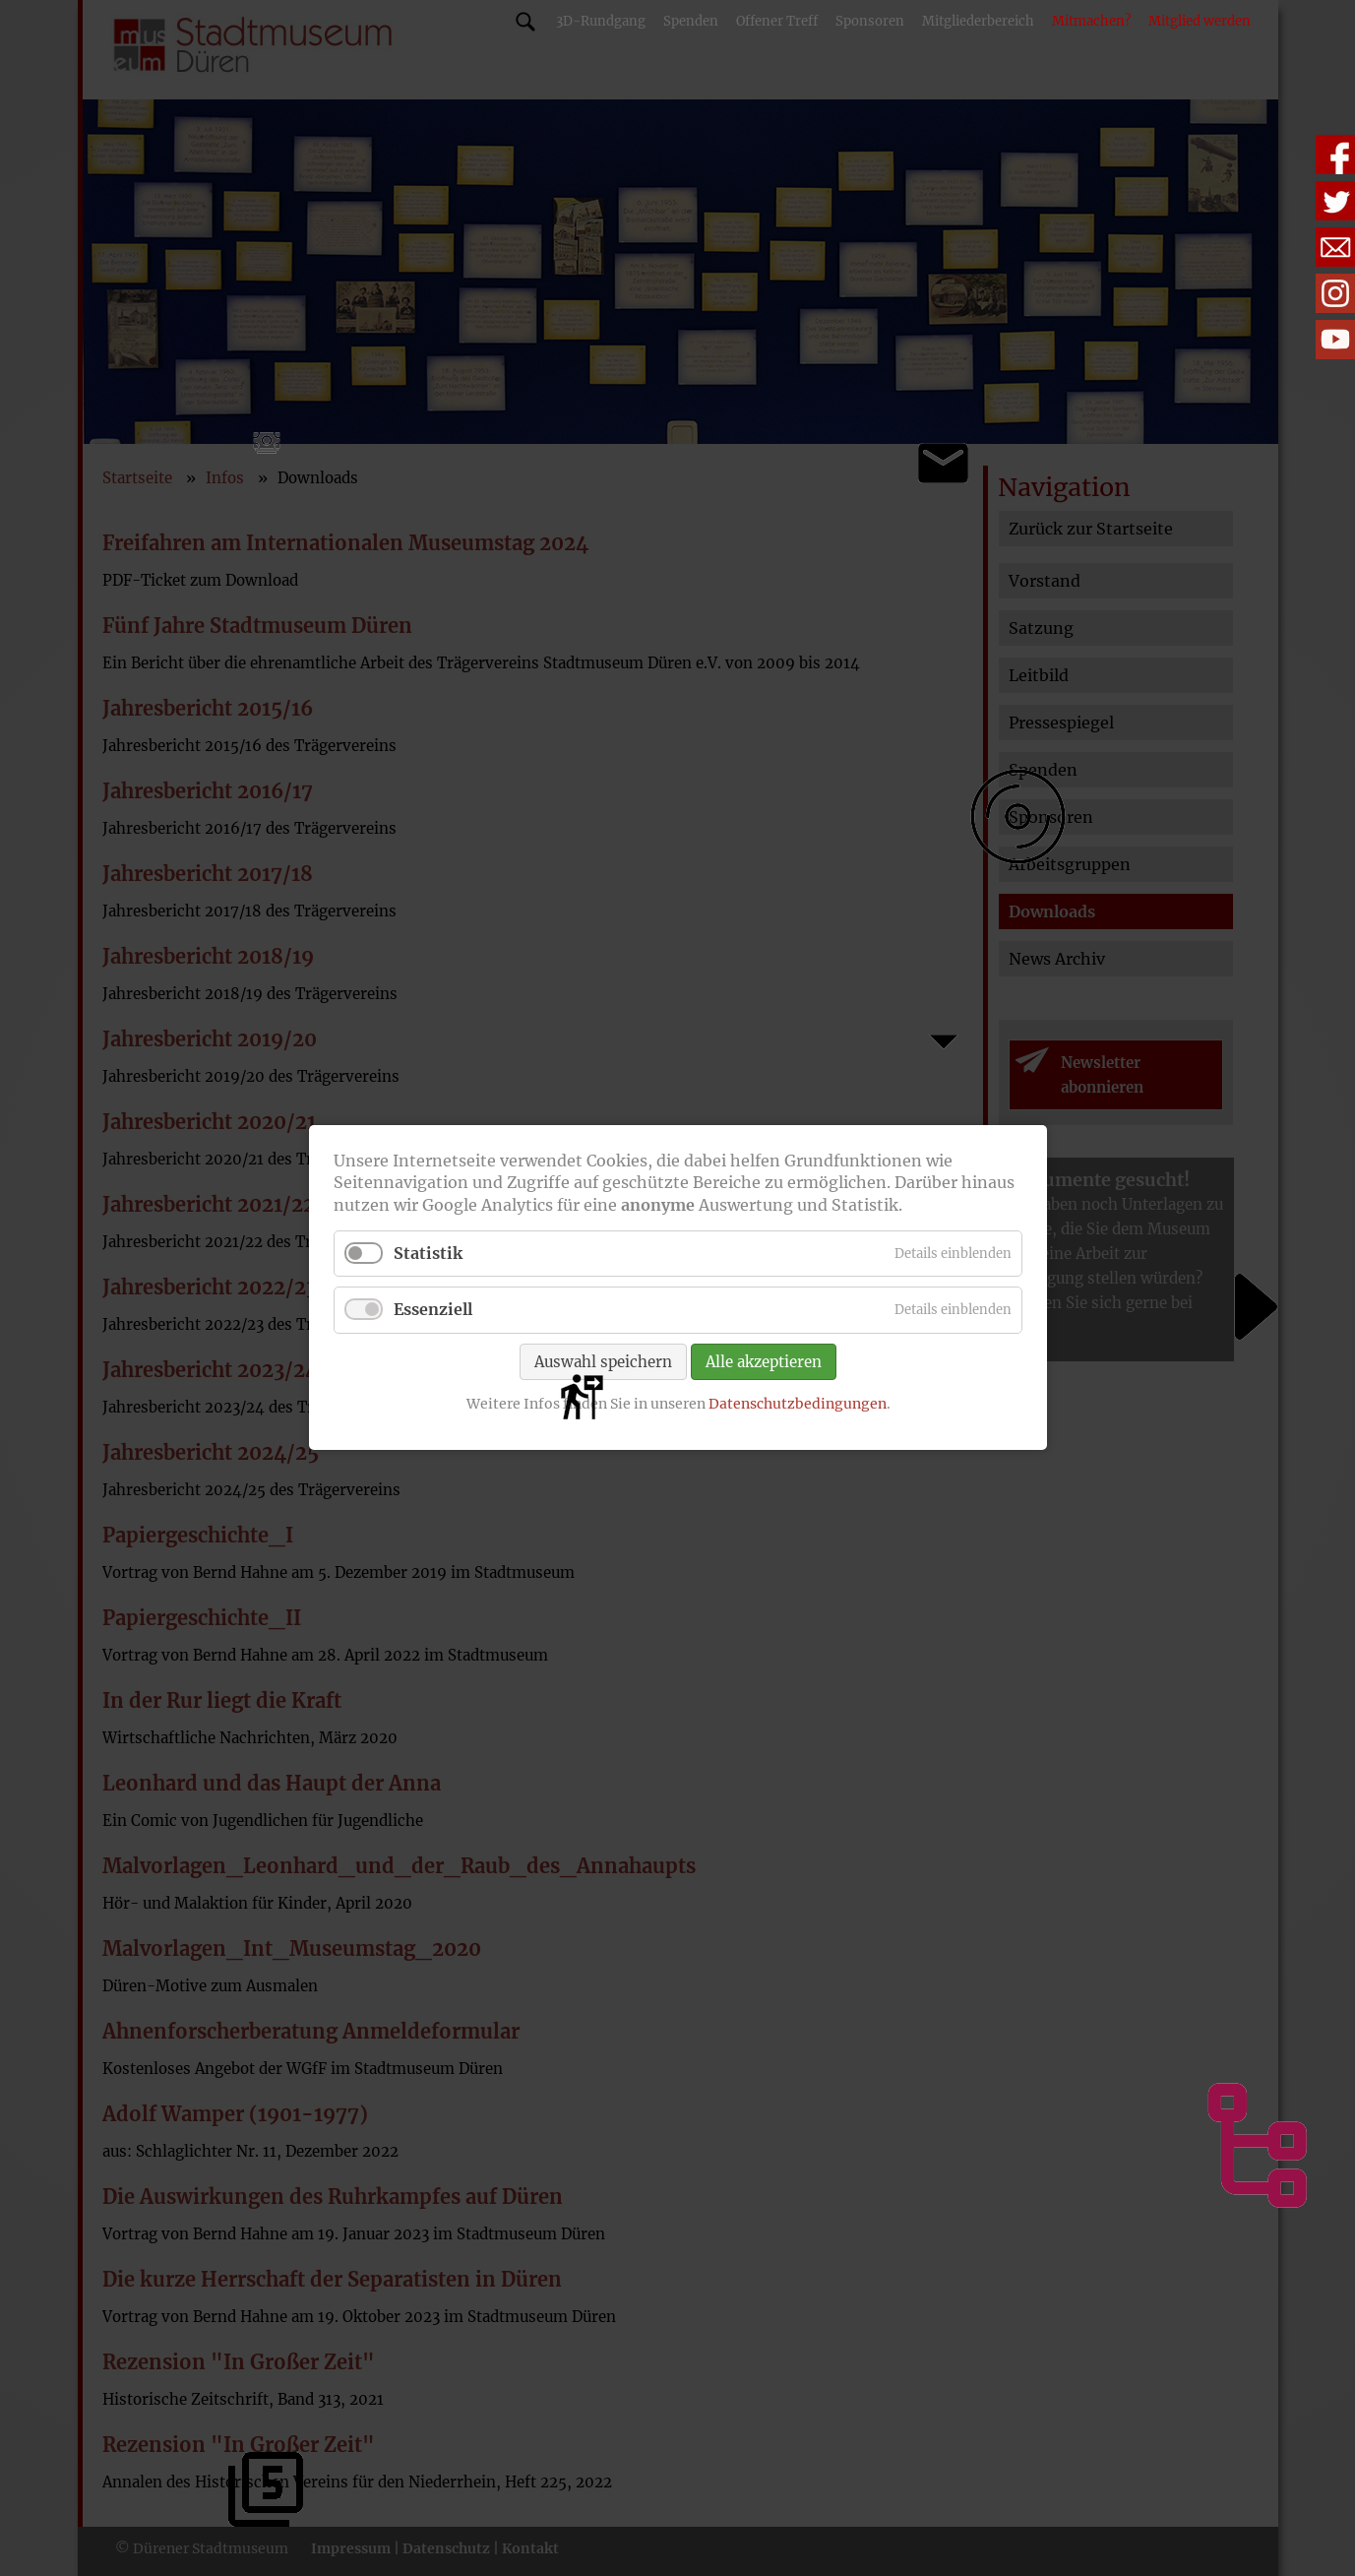 Image resolution: width=1355 pixels, height=2576 pixels. I want to click on play media or start playback, so click(1256, 1306).